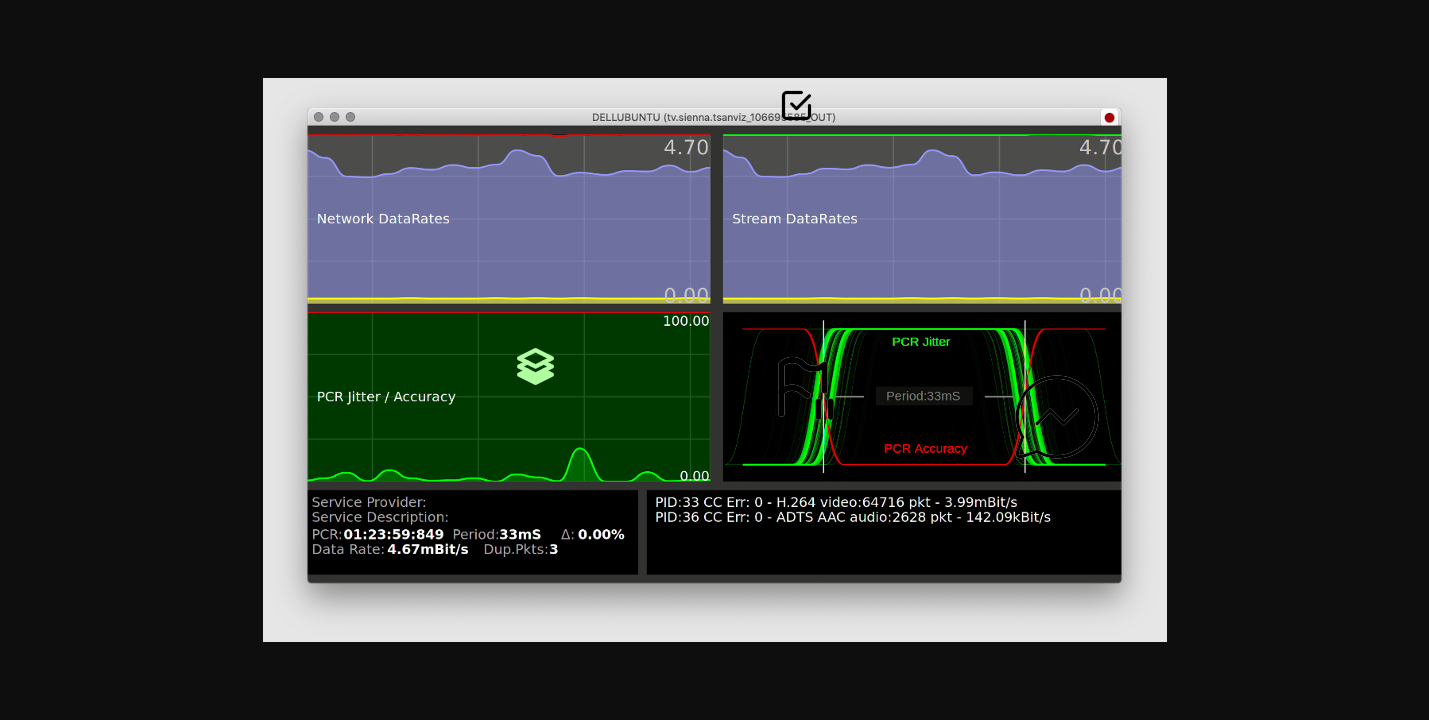 Image resolution: width=1429 pixels, height=720 pixels. What do you see at coordinates (1057, 417) in the screenshot?
I see `open facebook messenger` at bounding box center [1057, 417].